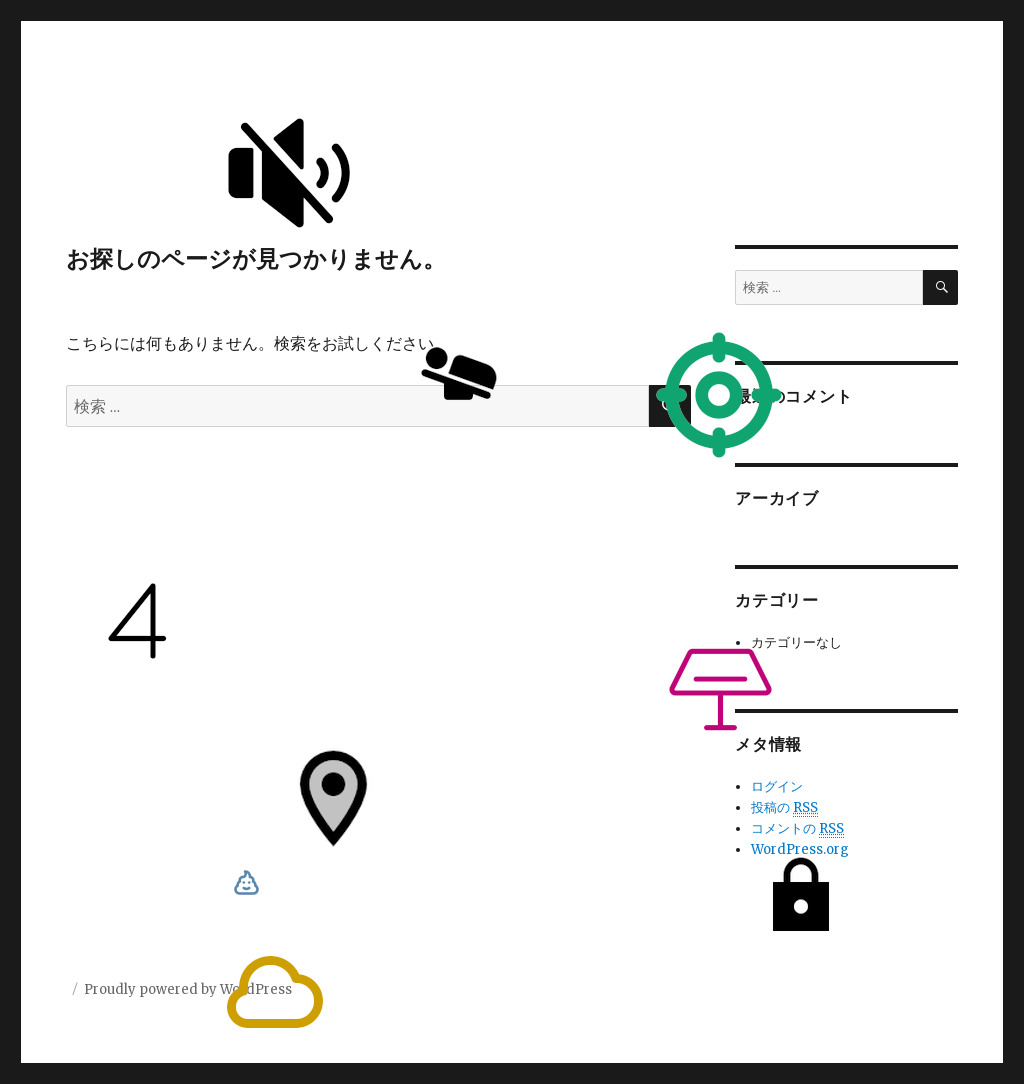 This screenshot has height=1084, width=1024. Describe the element at coordinates (333, 798) in the screenshot. I see `view current location on map` at that location.